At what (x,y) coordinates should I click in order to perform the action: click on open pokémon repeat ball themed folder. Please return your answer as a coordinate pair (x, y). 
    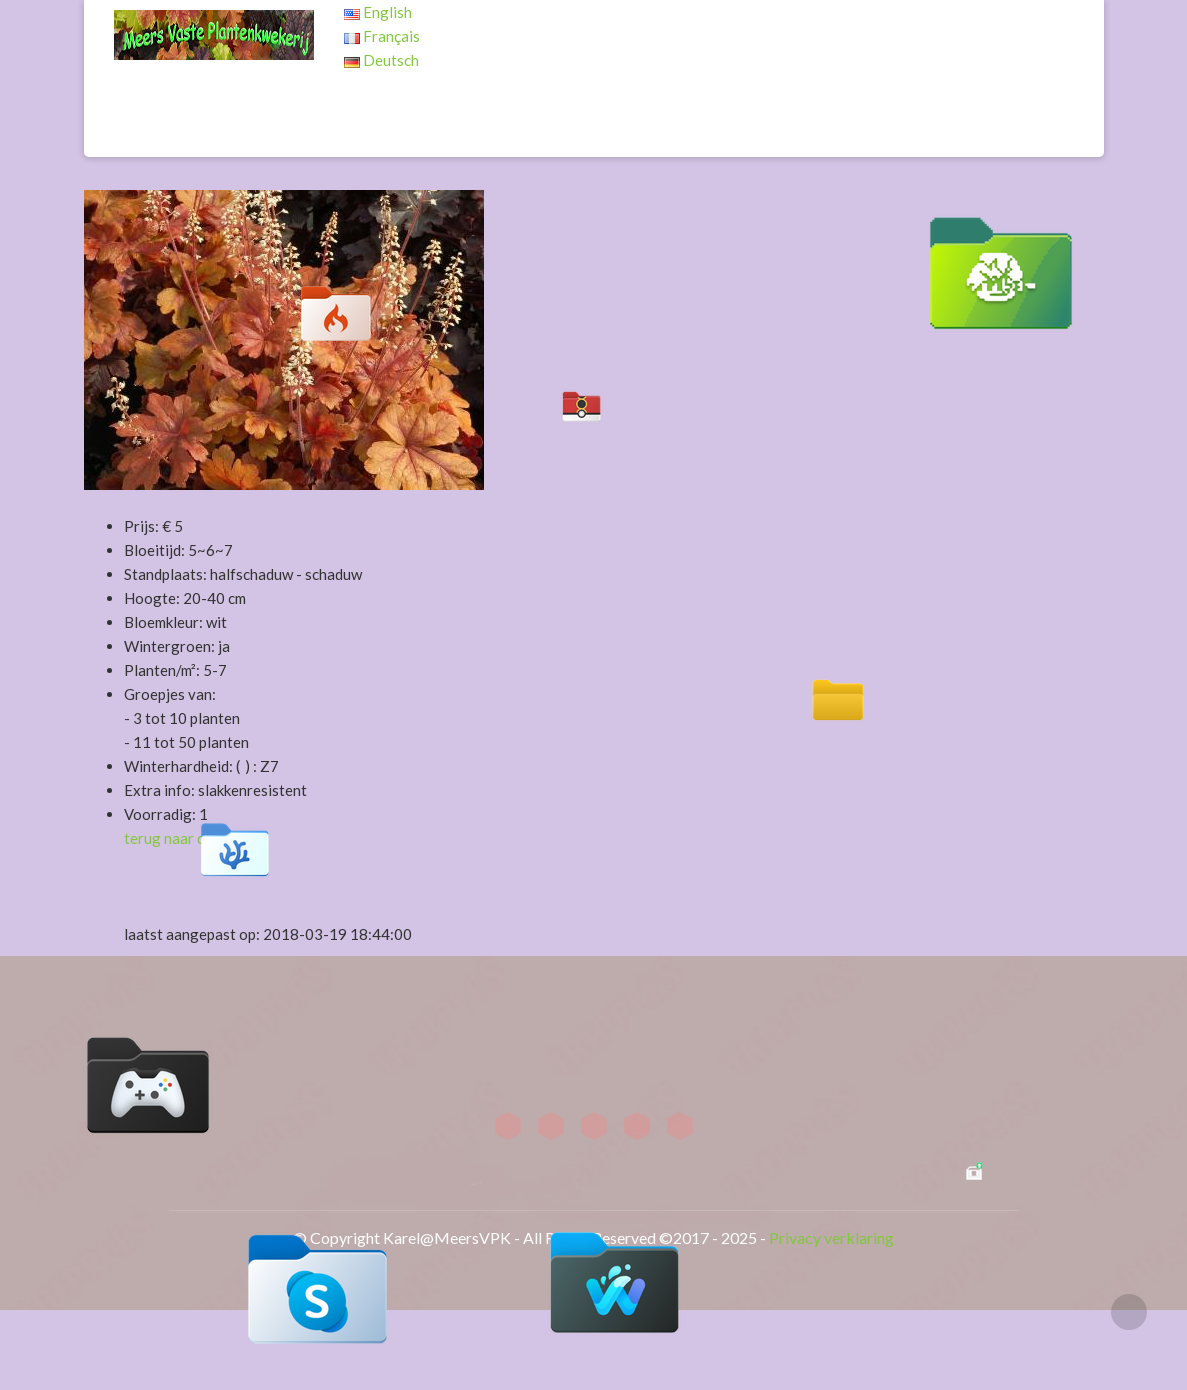
    Looking at the image, I should click on (581, 407).